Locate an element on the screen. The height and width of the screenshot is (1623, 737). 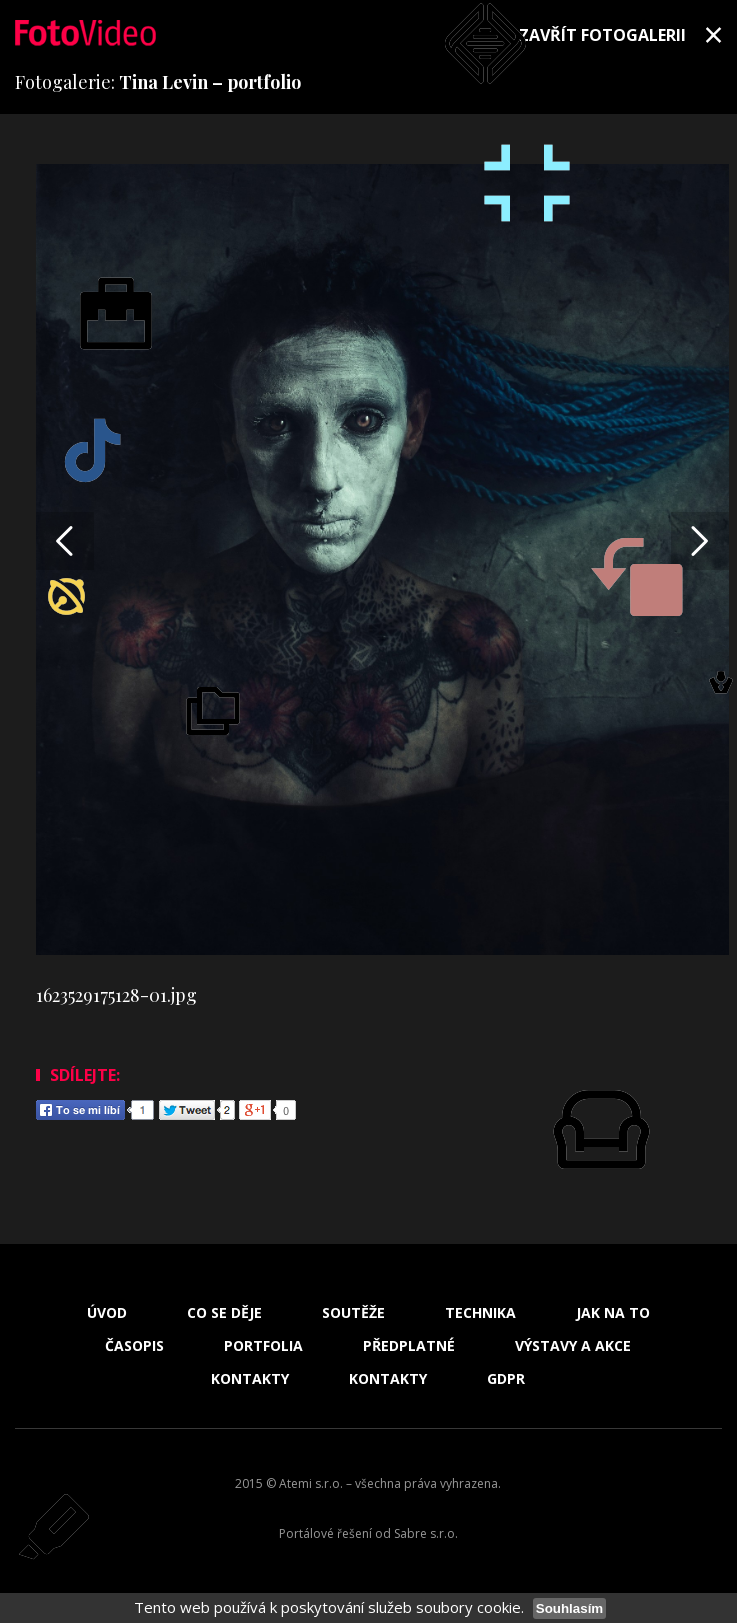
open the Local app is located at coordinates (485, 43).